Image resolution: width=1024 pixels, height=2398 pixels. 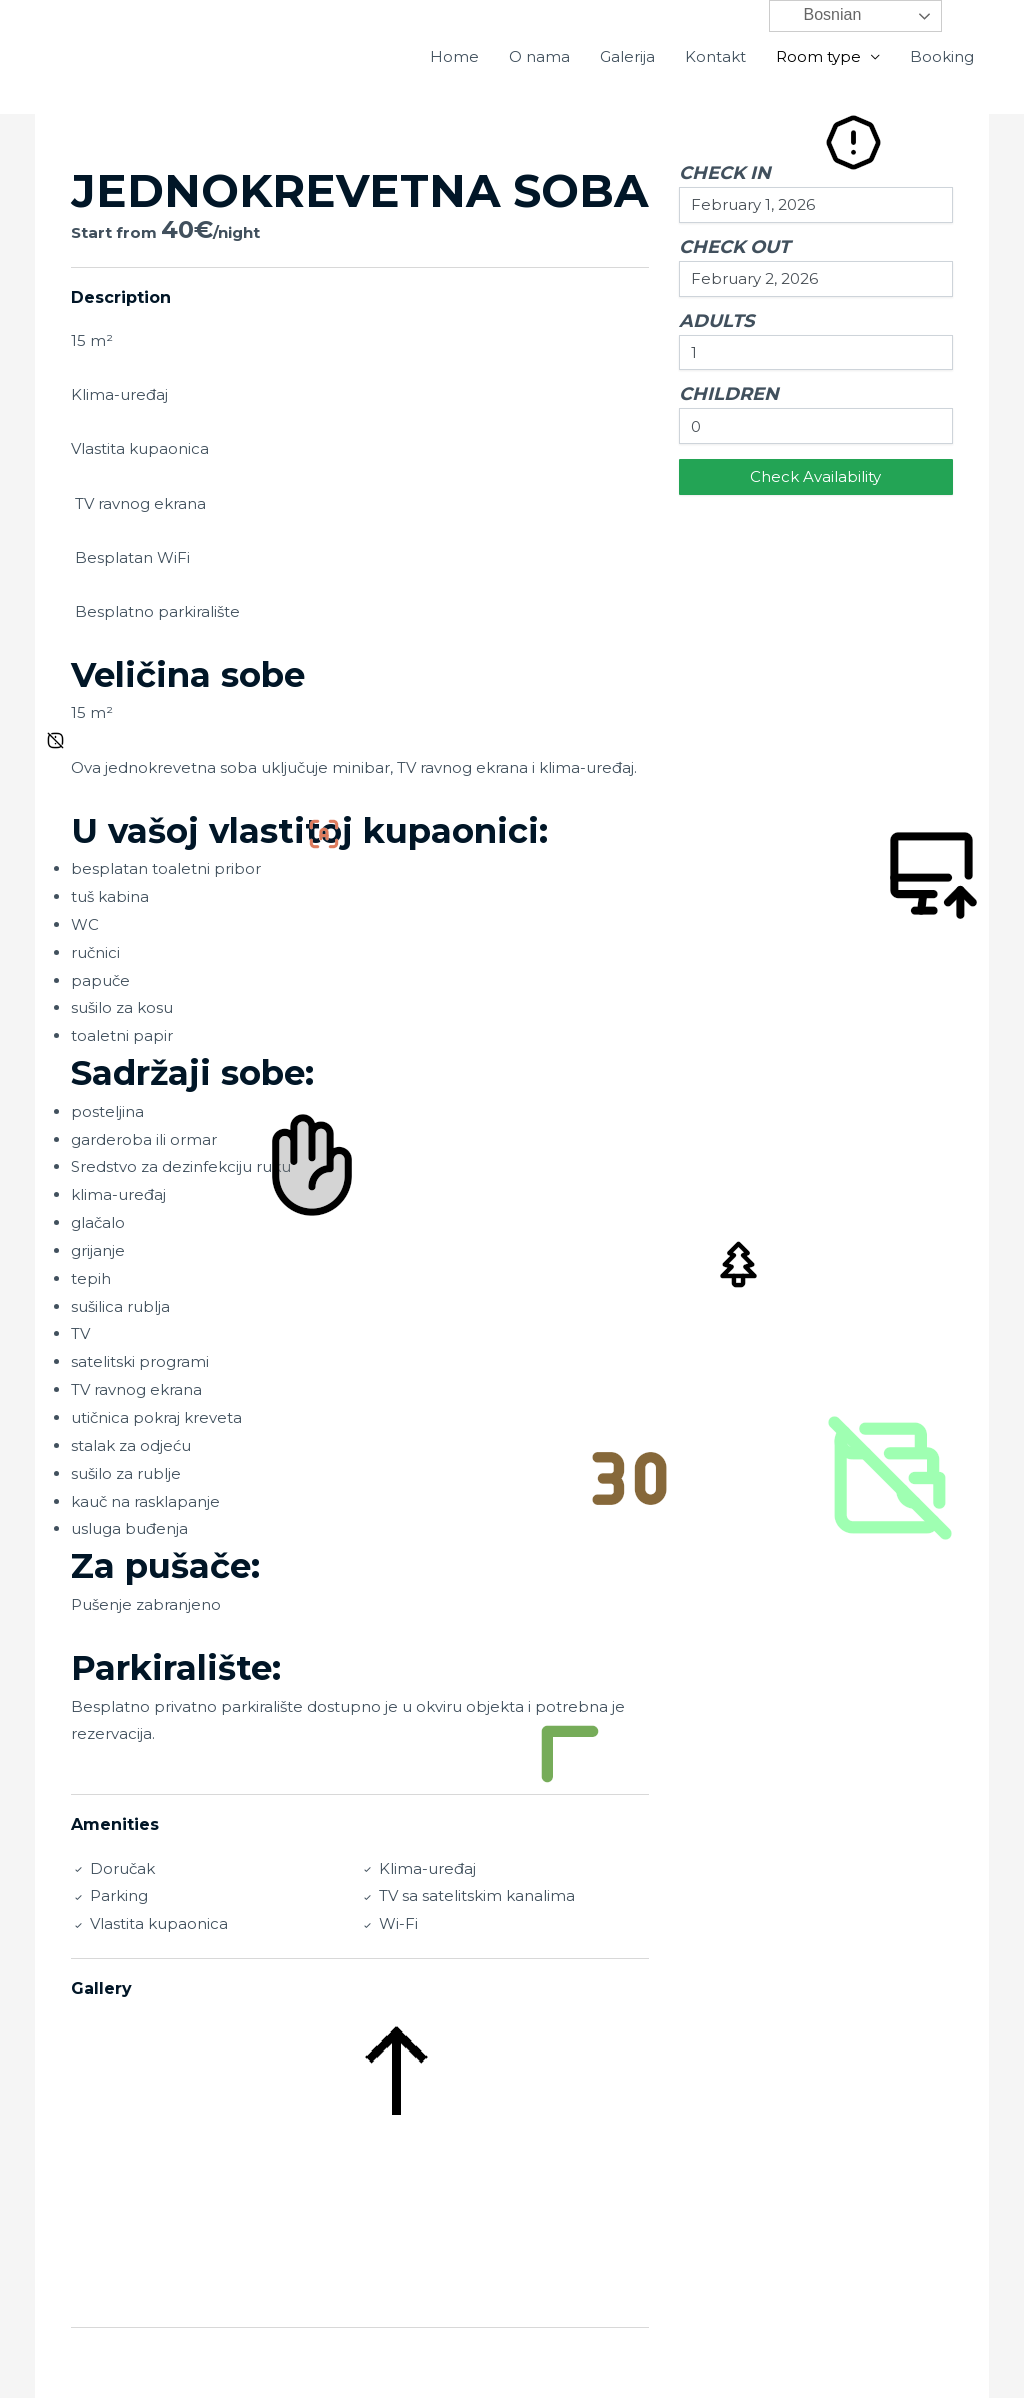 What do you see at coordinates (738, 1264) in the screenshot?
I see `indicates holiday or seasonal content` at bounding box center [738, 1264].